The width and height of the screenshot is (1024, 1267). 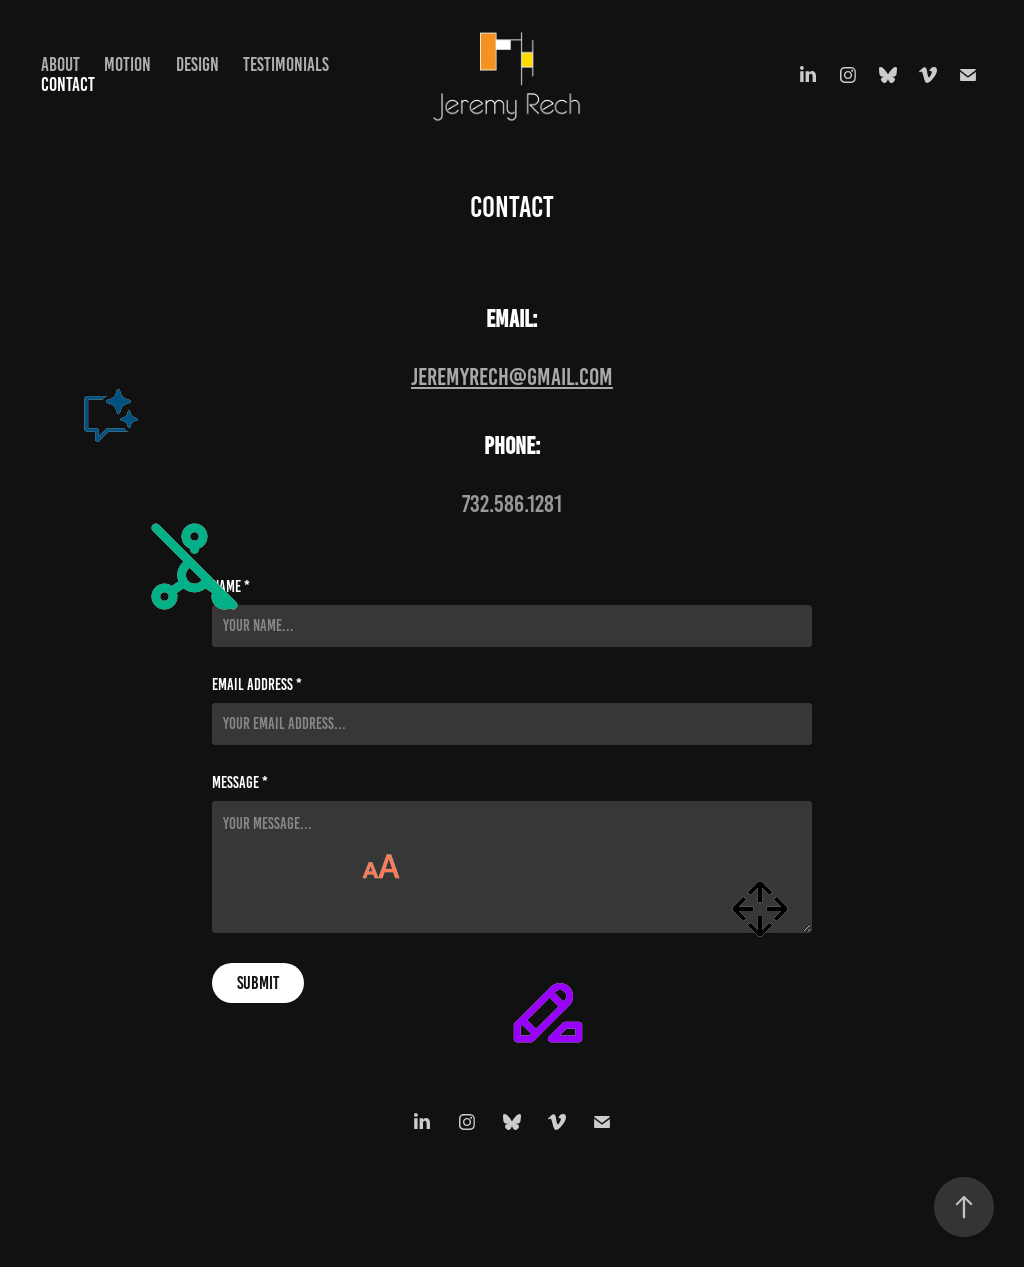 What do you see at coordinates (548, 1015) in the screenshot?
I see `highlight or mark selected text` at bounding box center [548, 1015].